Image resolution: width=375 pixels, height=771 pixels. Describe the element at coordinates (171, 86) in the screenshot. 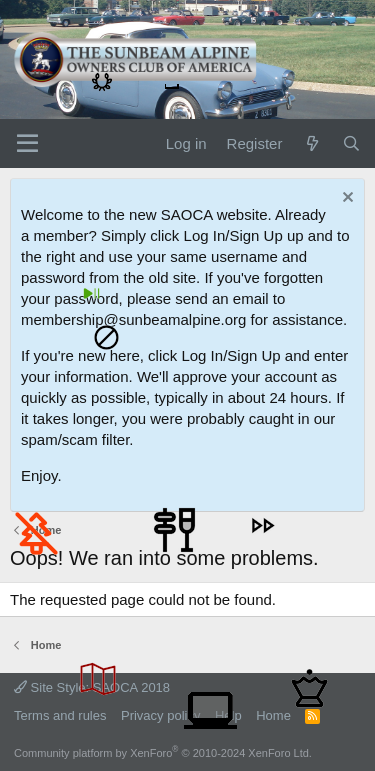

I see `insert a space character` at that location.